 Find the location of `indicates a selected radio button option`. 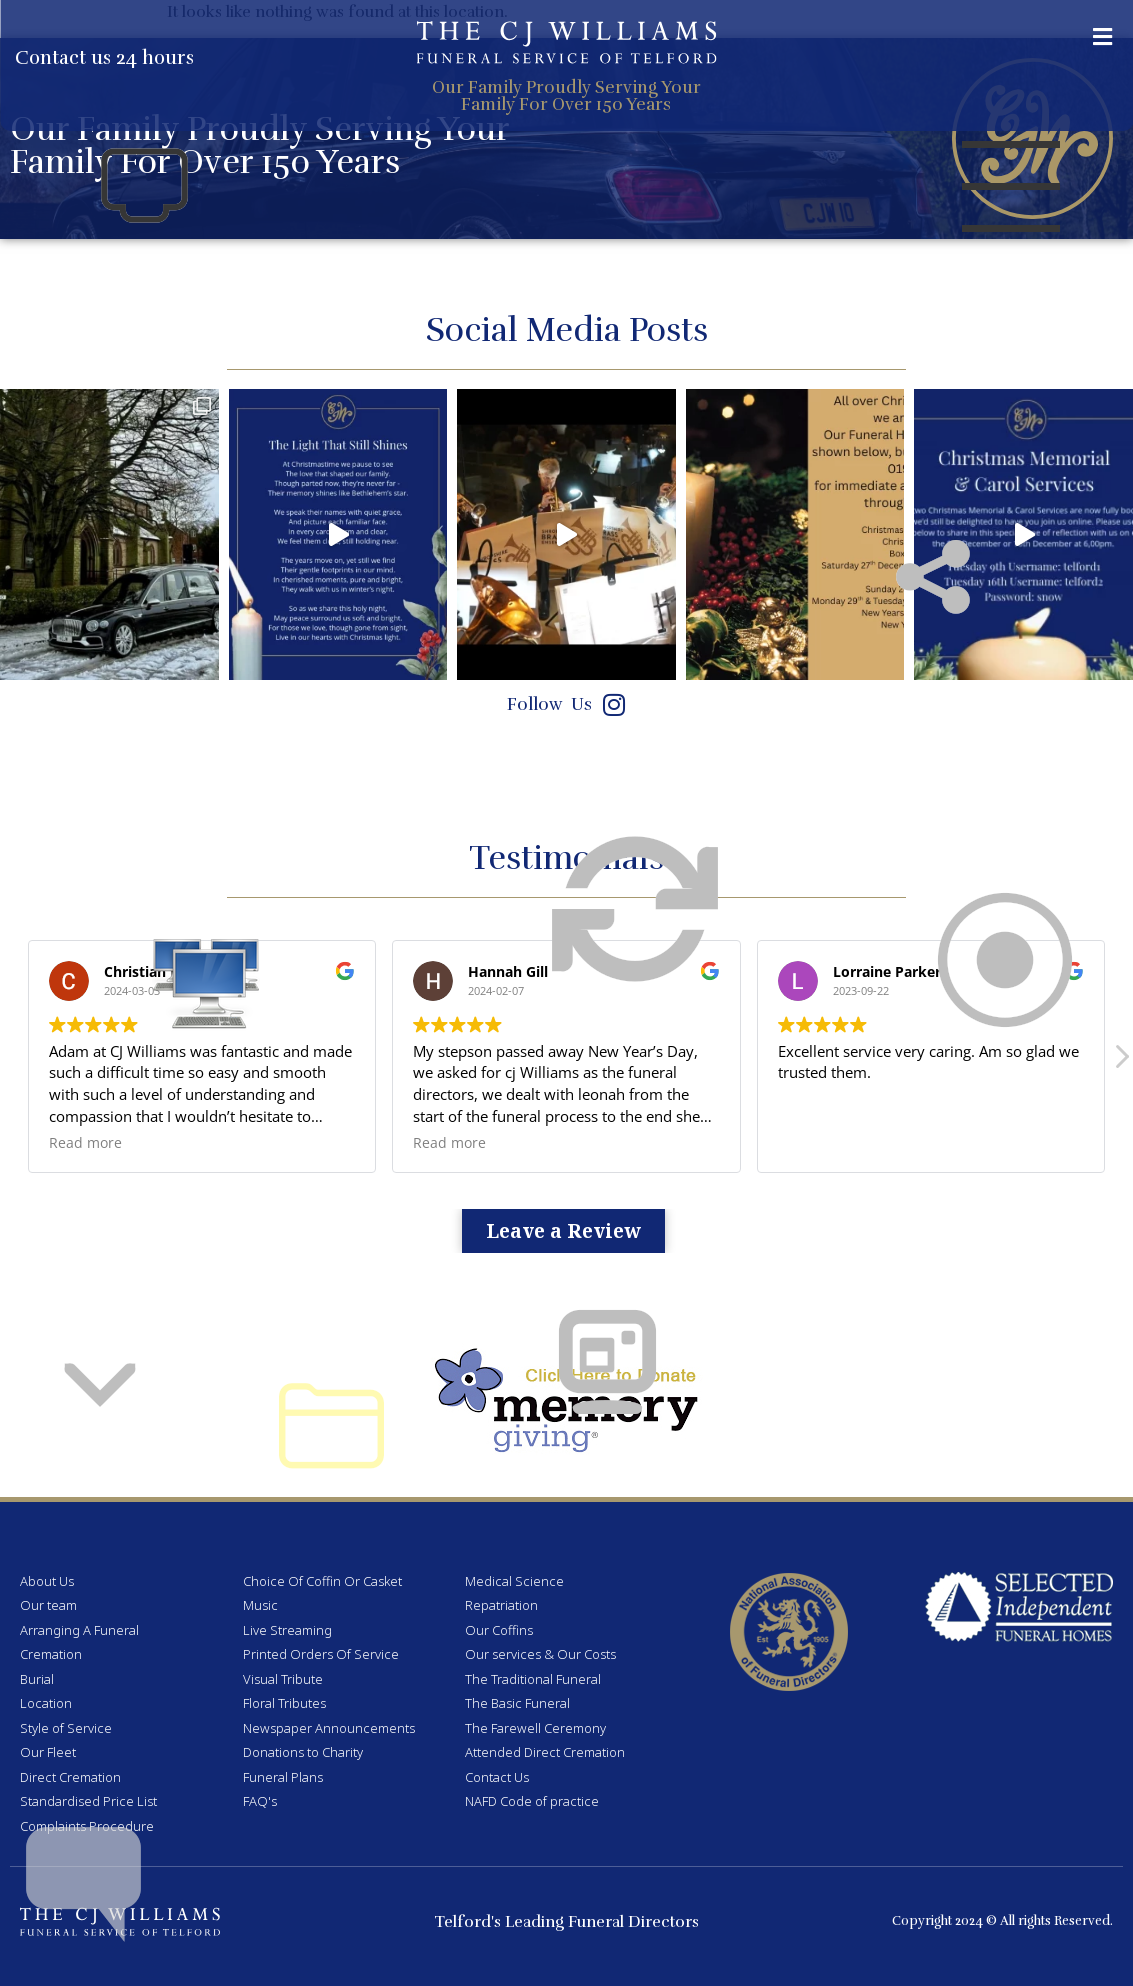

indicates a selected radio button option is located at coordinates (1005, 960).